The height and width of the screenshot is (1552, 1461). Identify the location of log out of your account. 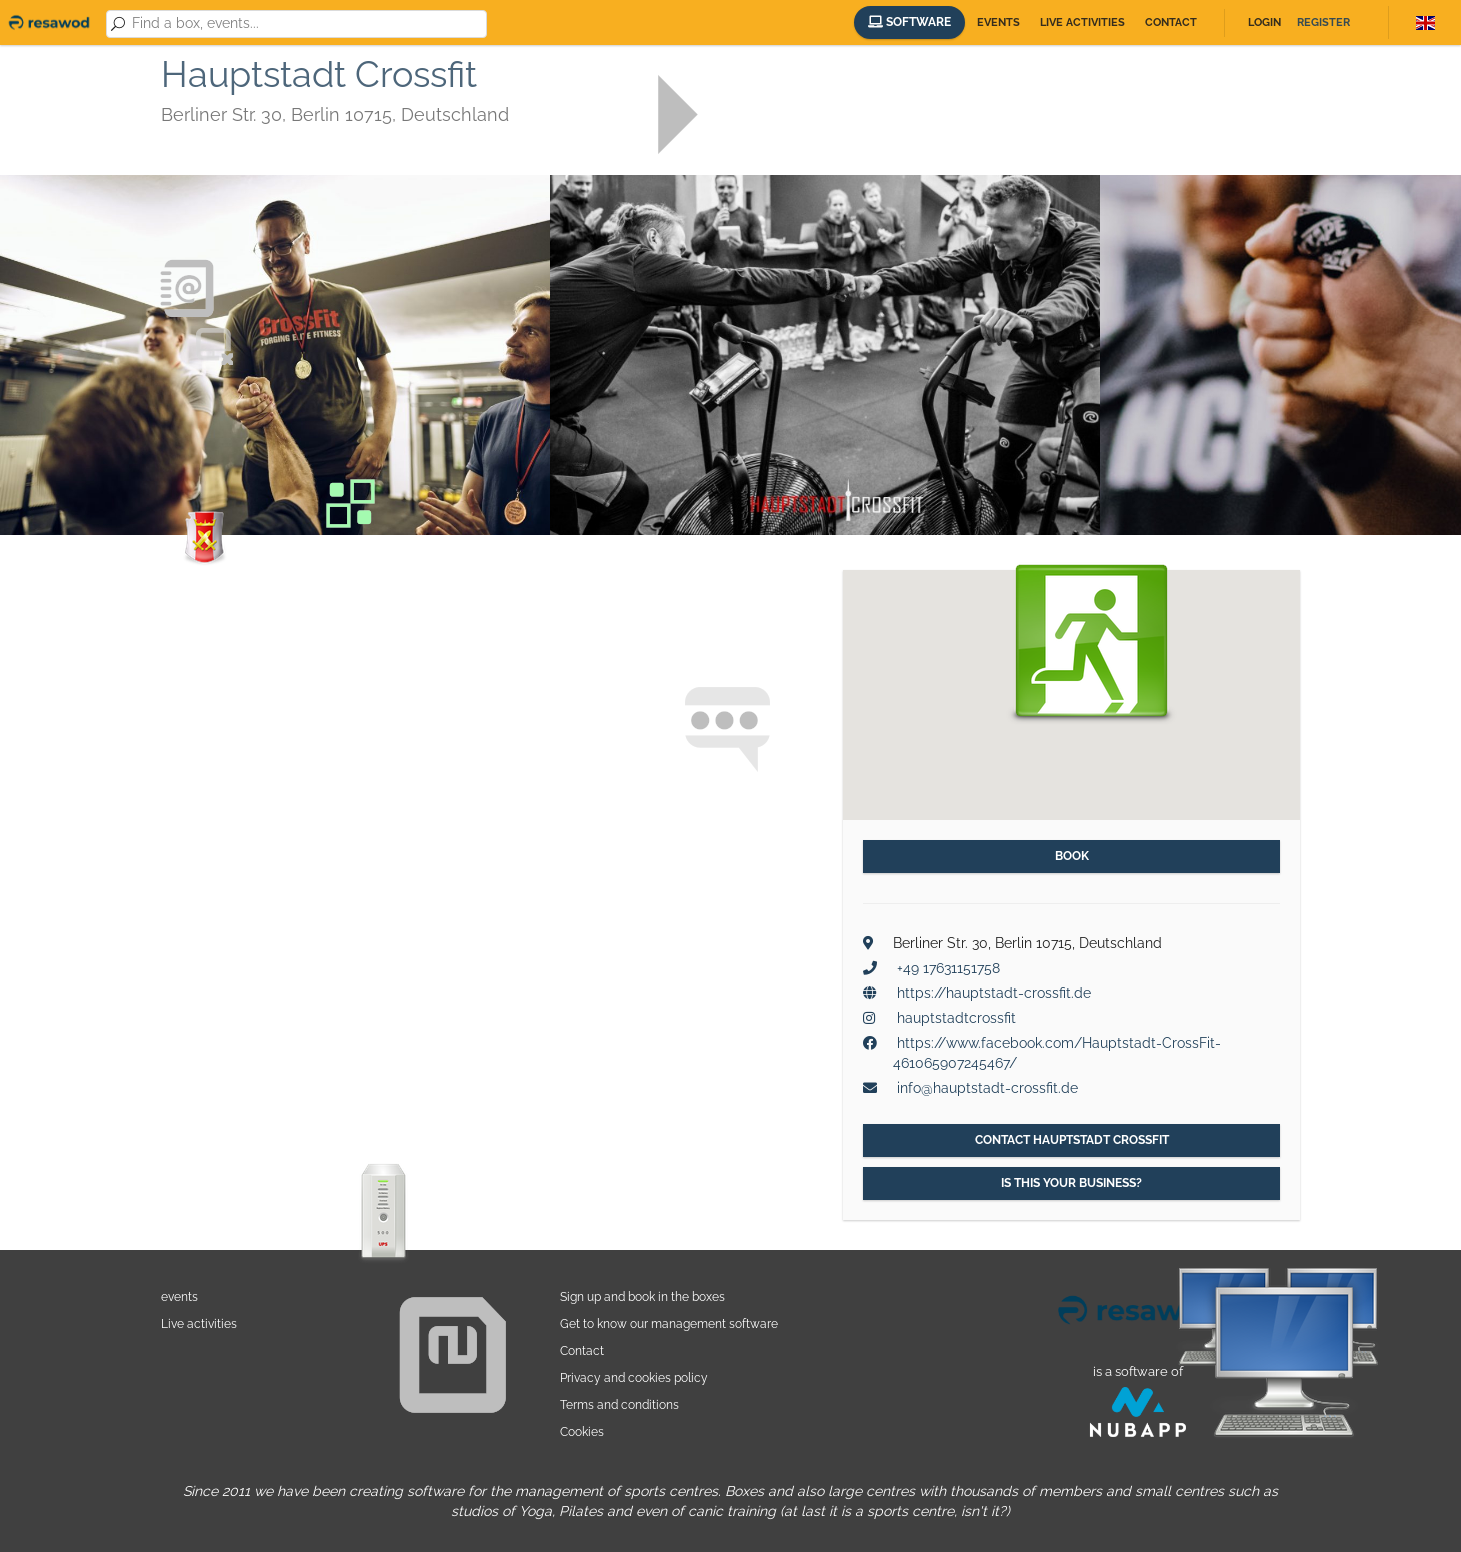
(1091, 644).